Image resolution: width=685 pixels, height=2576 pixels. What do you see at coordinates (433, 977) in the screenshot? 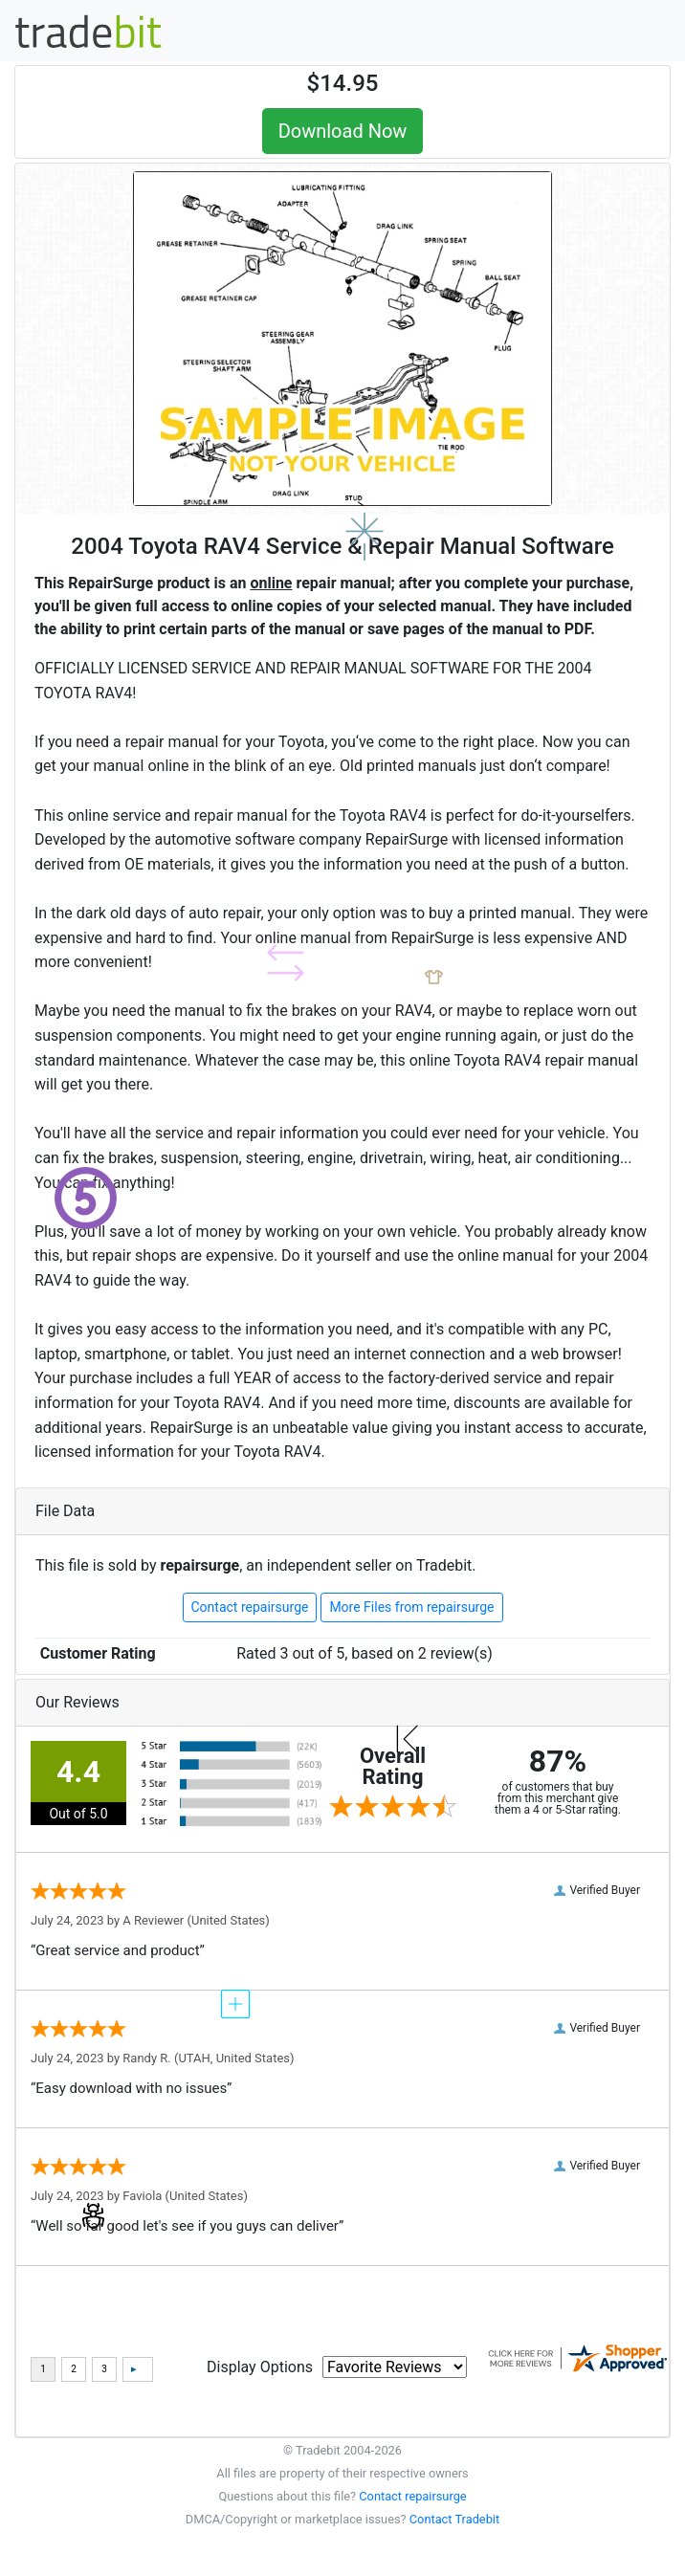
I see `browse clothing or apparel items` at bounding box center [433, 977].